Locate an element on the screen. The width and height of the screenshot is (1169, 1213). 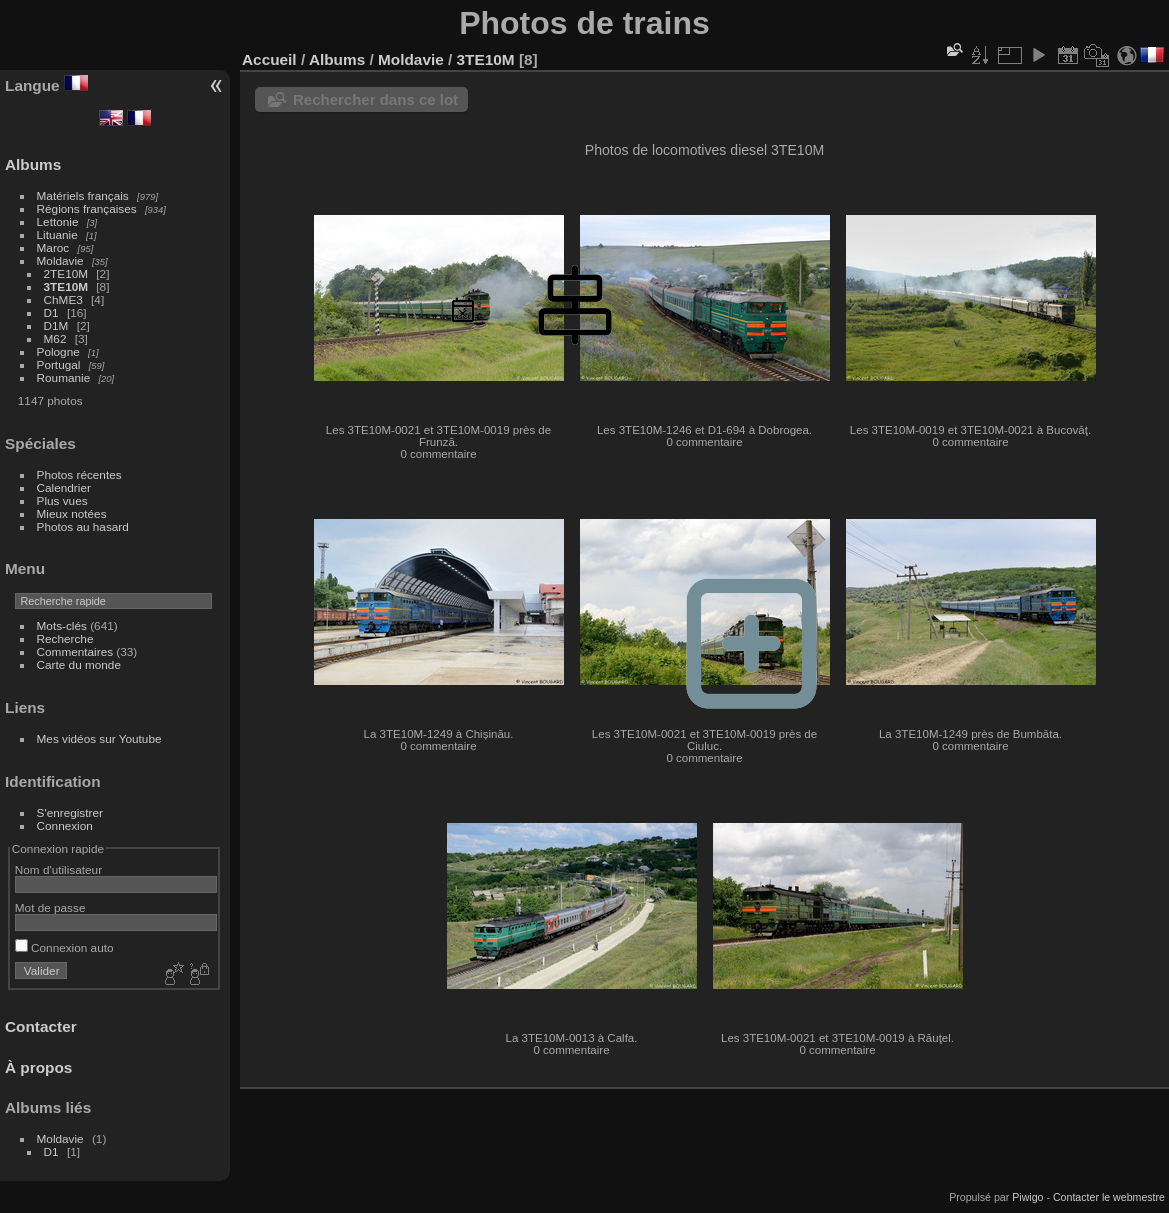
align objects to horizontal center is located at coordinates (575, 305).